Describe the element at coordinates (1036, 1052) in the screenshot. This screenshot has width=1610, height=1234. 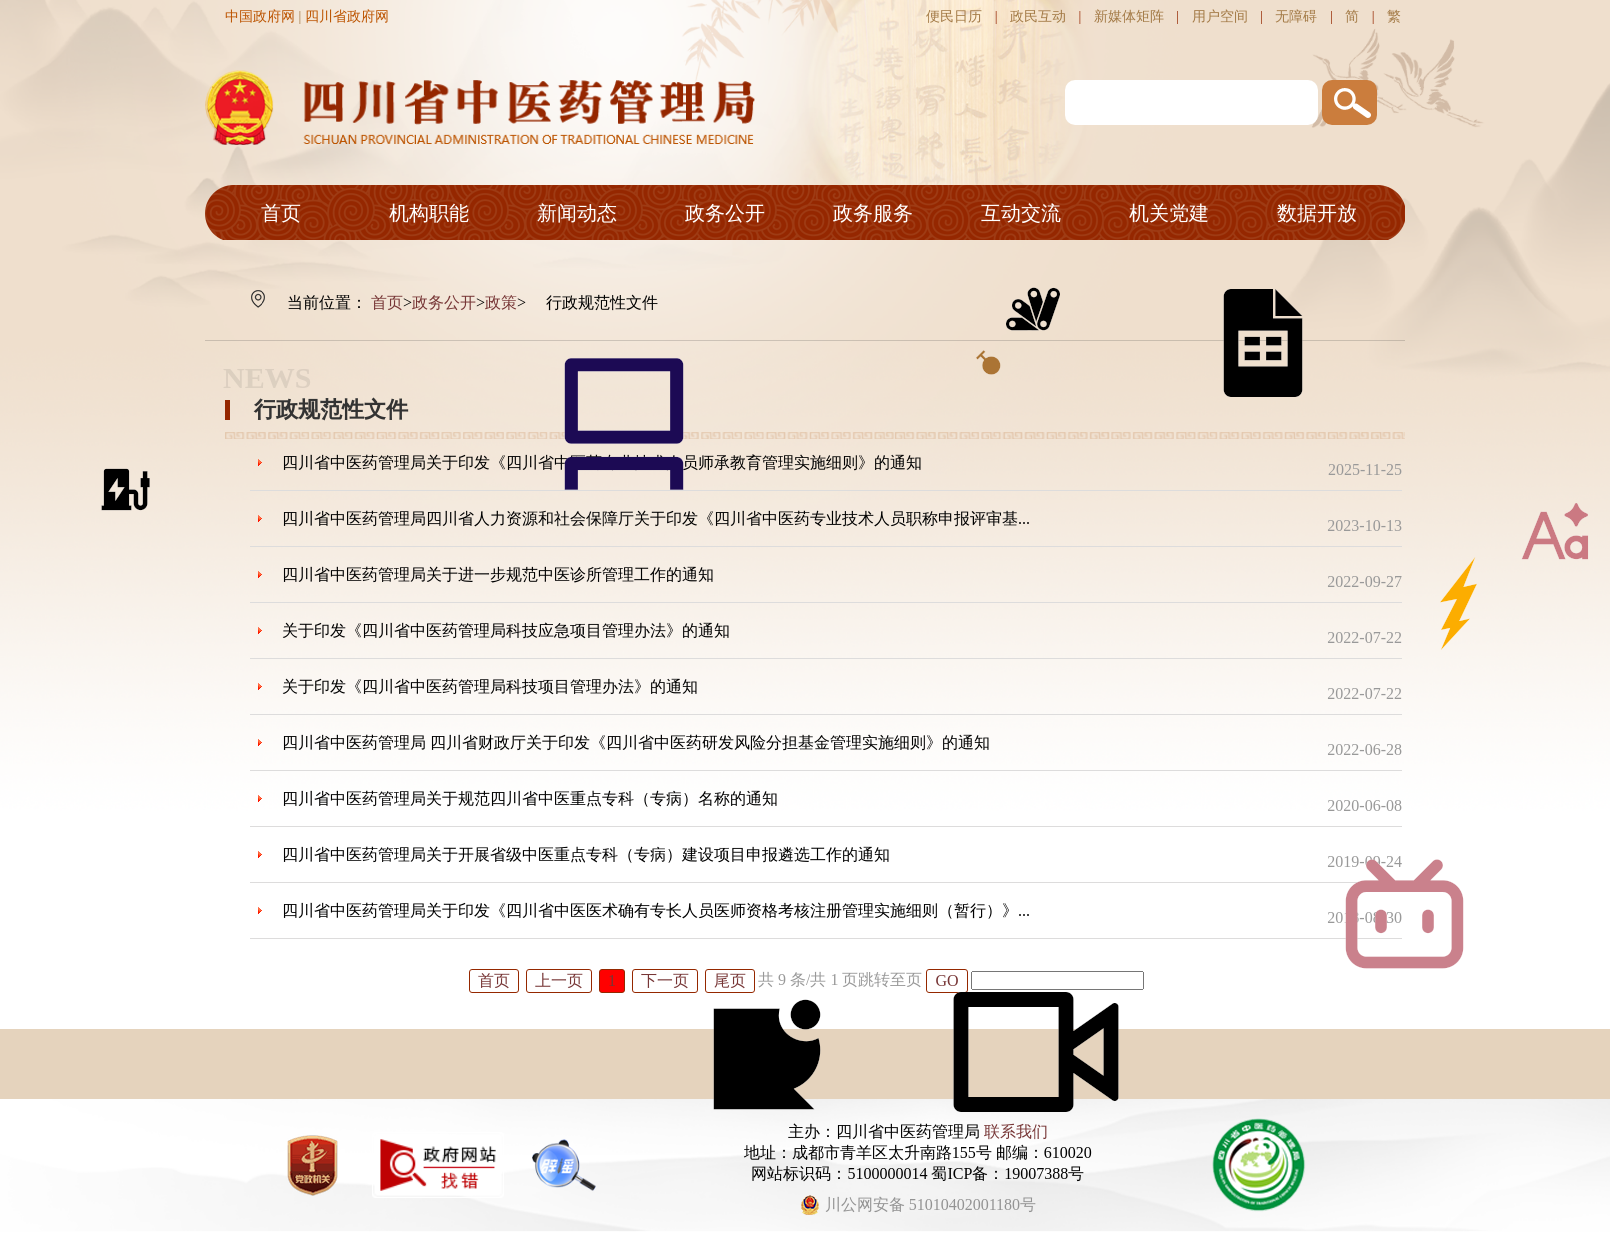
I see `turn on camera for video call` at that location.